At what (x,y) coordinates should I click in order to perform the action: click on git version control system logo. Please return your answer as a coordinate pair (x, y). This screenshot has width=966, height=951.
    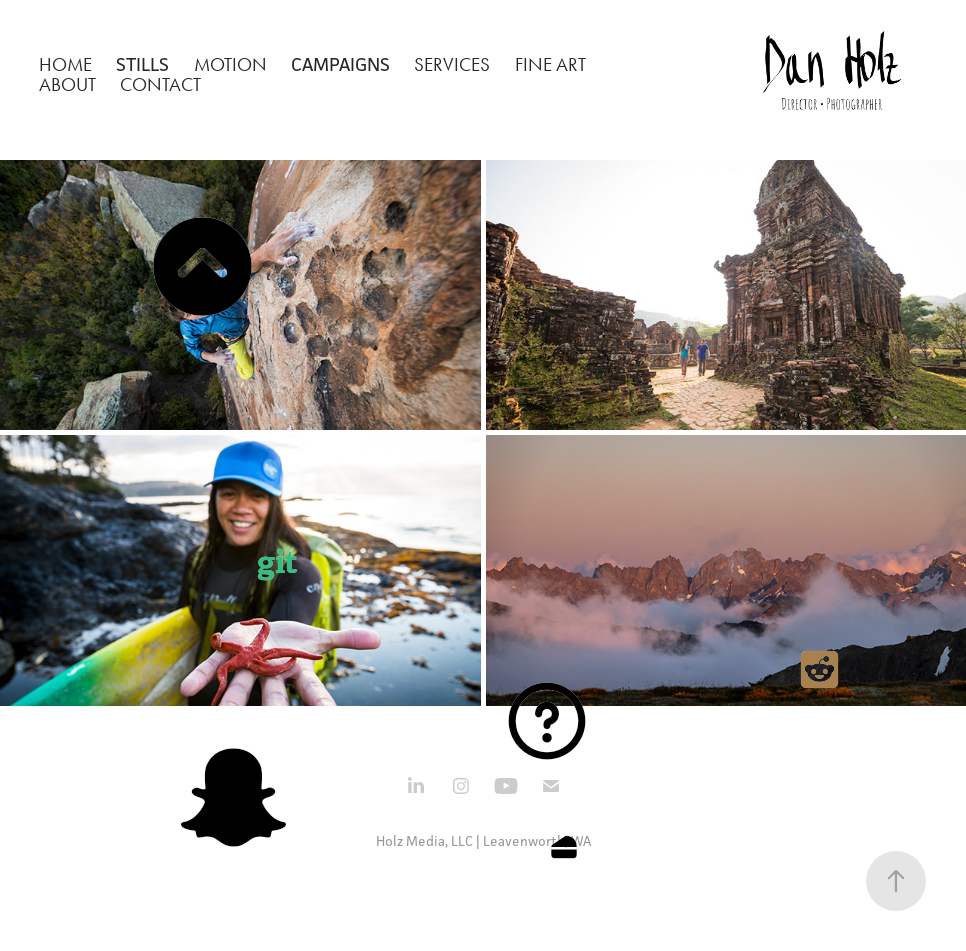
    Looking at the image, I should click on (277, 564).